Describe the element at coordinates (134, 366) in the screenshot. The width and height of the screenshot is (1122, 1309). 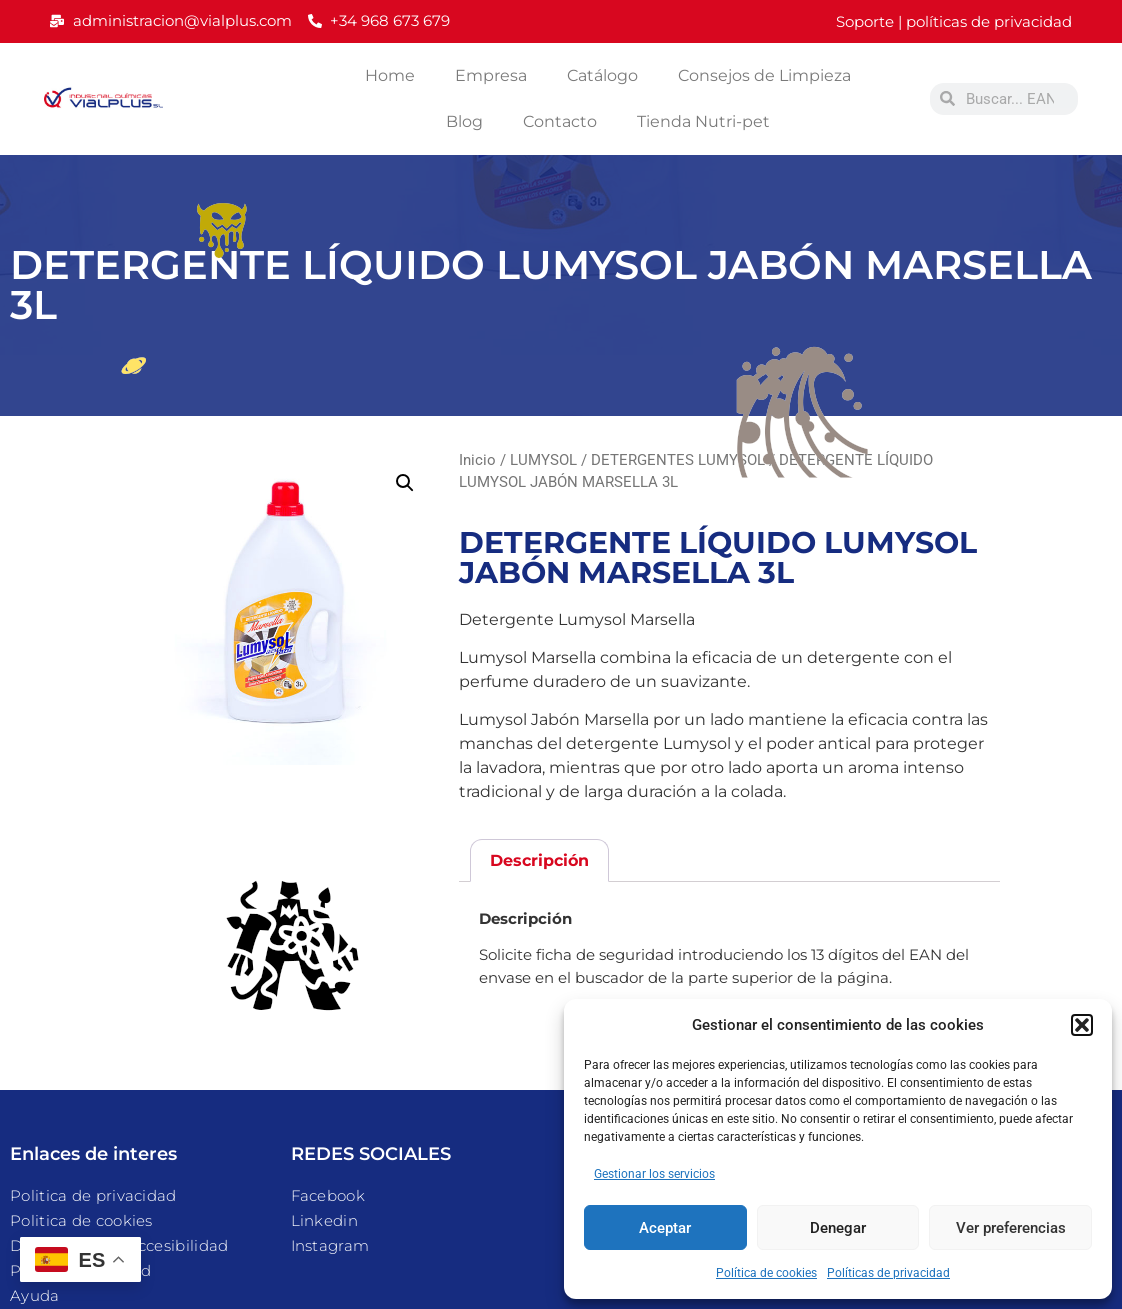
I see `access space or astronomy-themed content` at that location.